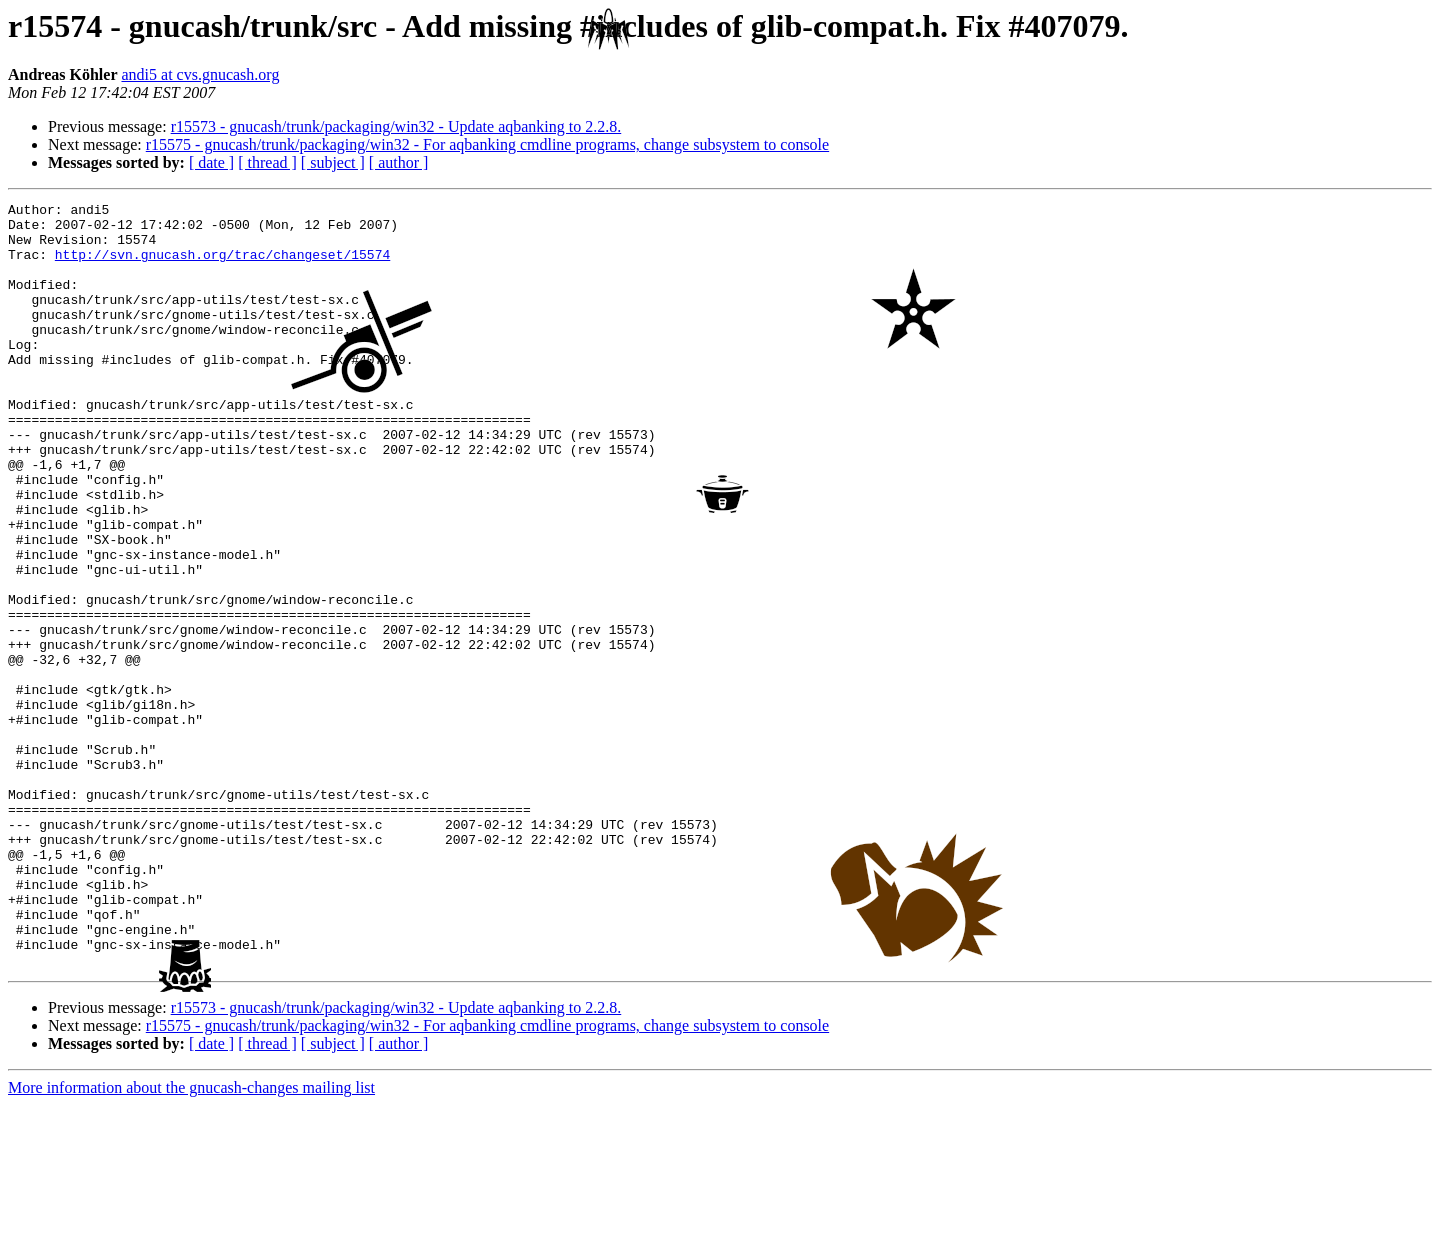 The height and width of the screenshot is (1258, 1440). What do you see at coordinates (608, 28) in the screenshot?
I see `deploy spider bot unit` at bounding box center [608, 28].